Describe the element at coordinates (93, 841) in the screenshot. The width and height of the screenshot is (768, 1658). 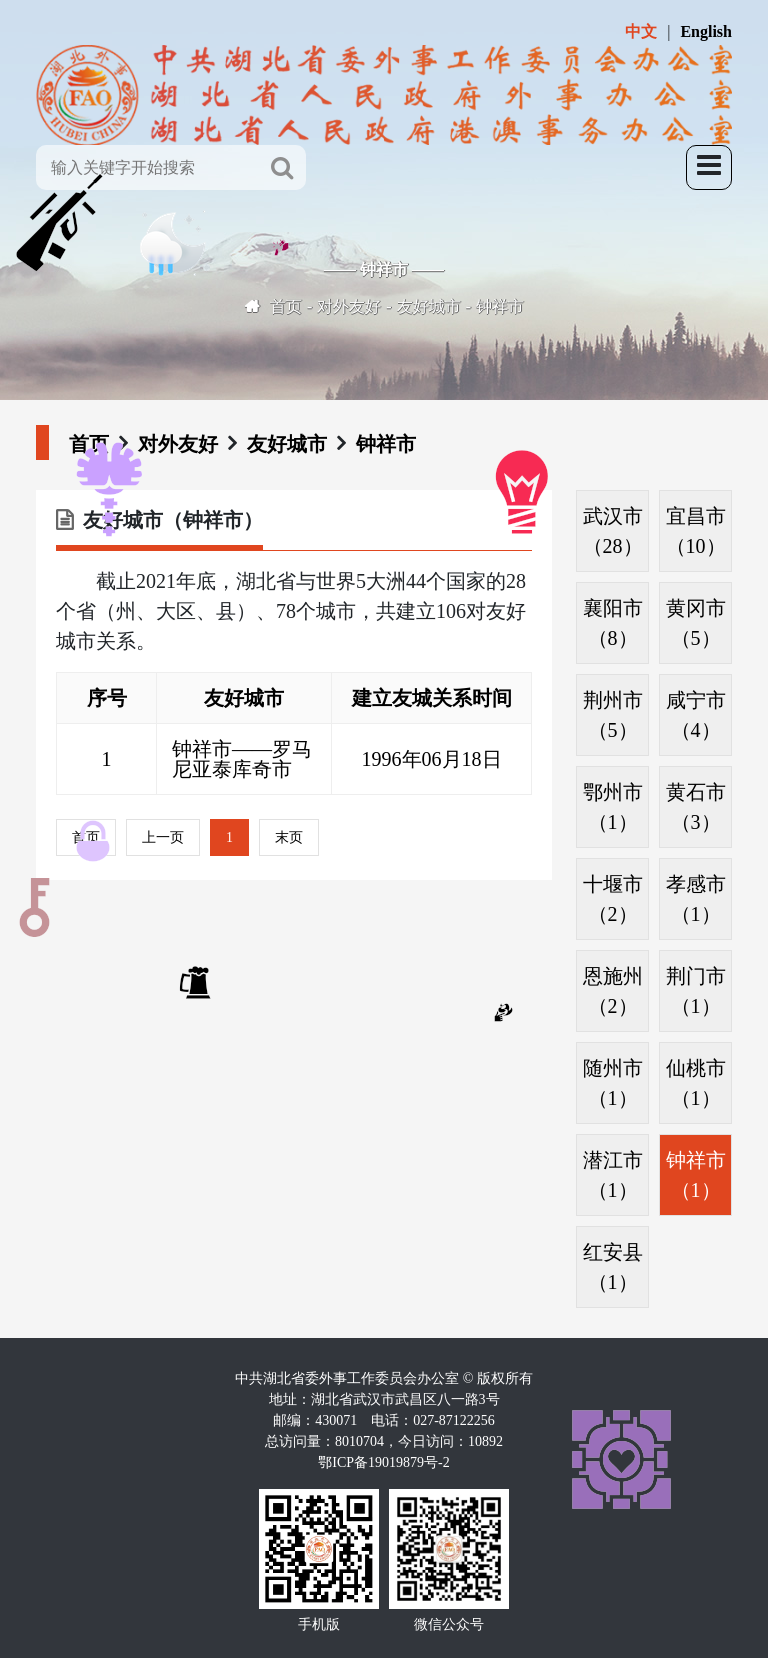
I see `indicates a locked or secured item` at that location.